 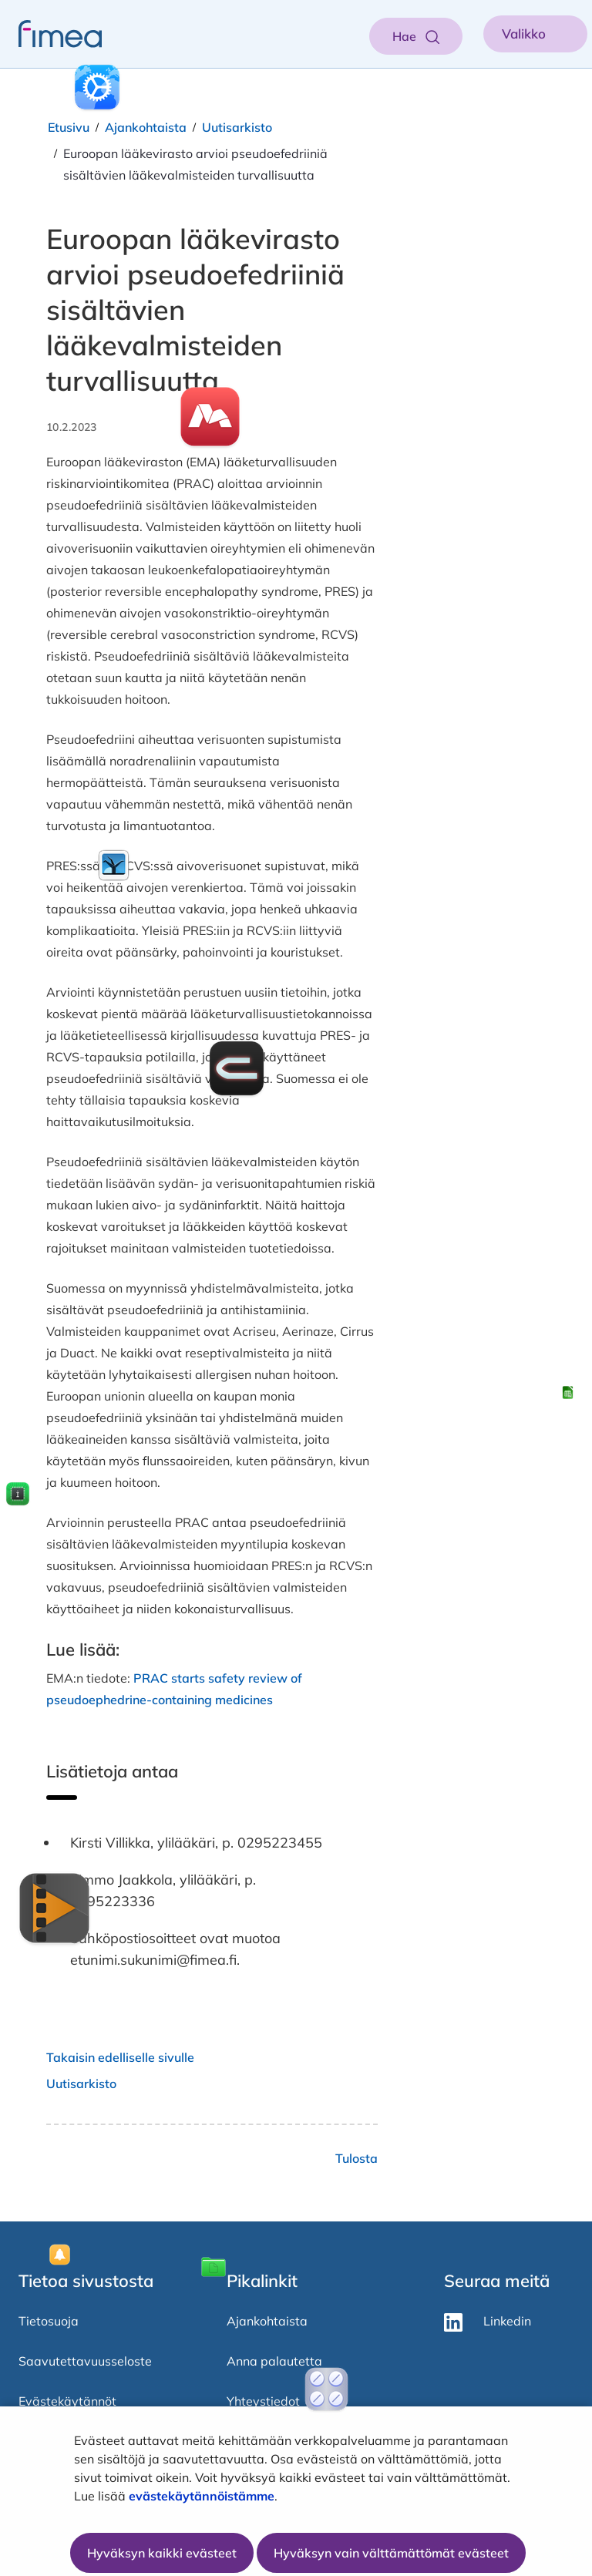 What do you see at coordinates (18, 1494) in the screenshot?
I see `open hwloc hardware locality utility` at bounding box center [18, 1494].